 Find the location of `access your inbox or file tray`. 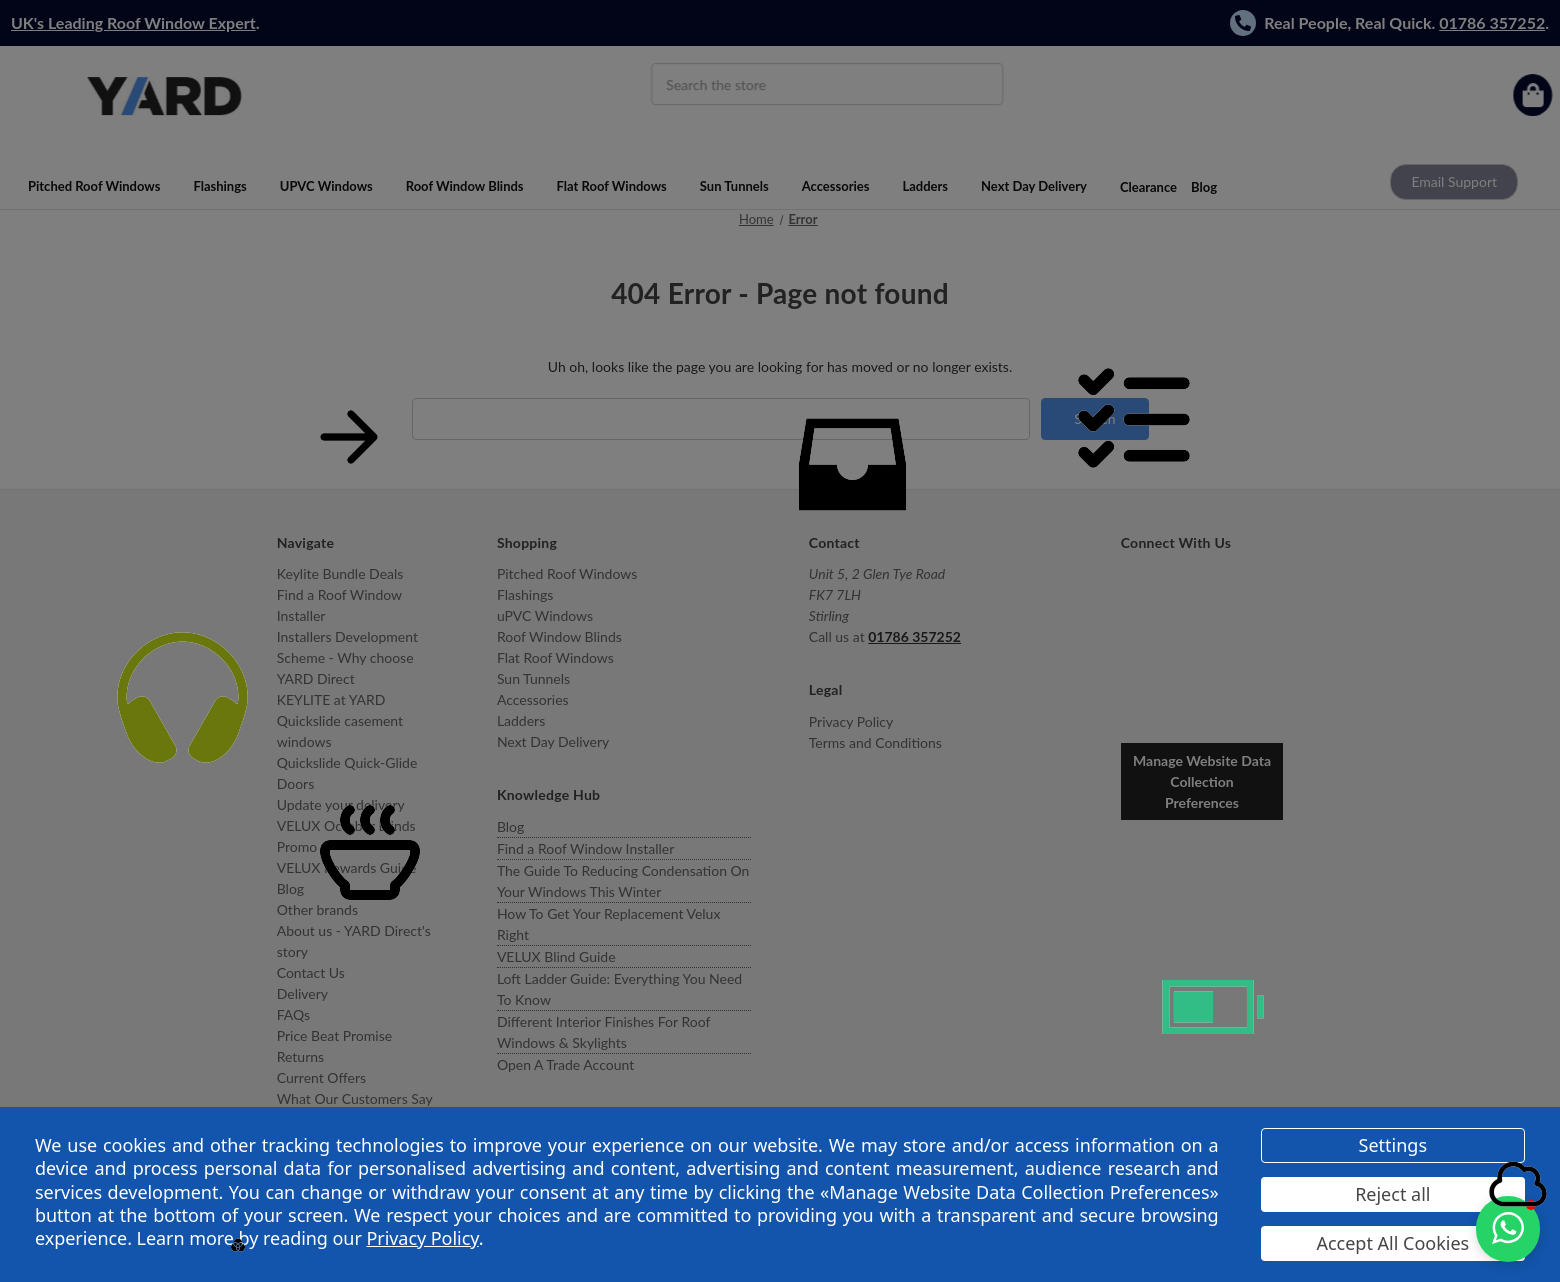

access your inbox or file tray is located at coordinates (852, 464).